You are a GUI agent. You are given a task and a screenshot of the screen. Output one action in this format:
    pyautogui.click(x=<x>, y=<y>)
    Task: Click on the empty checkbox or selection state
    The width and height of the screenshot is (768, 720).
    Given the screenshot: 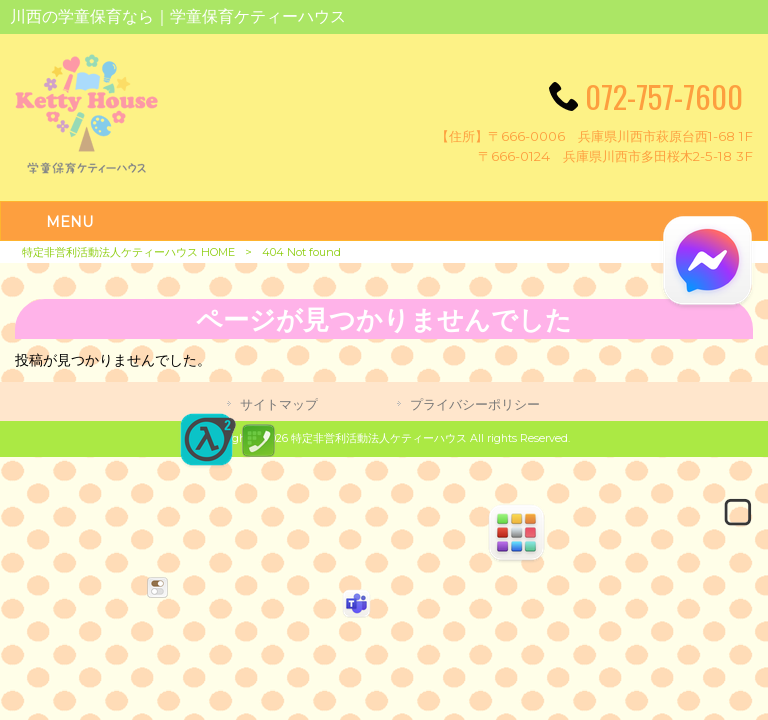 What is the action you would take?
    pyautogui.click(x=730, y=519)
    